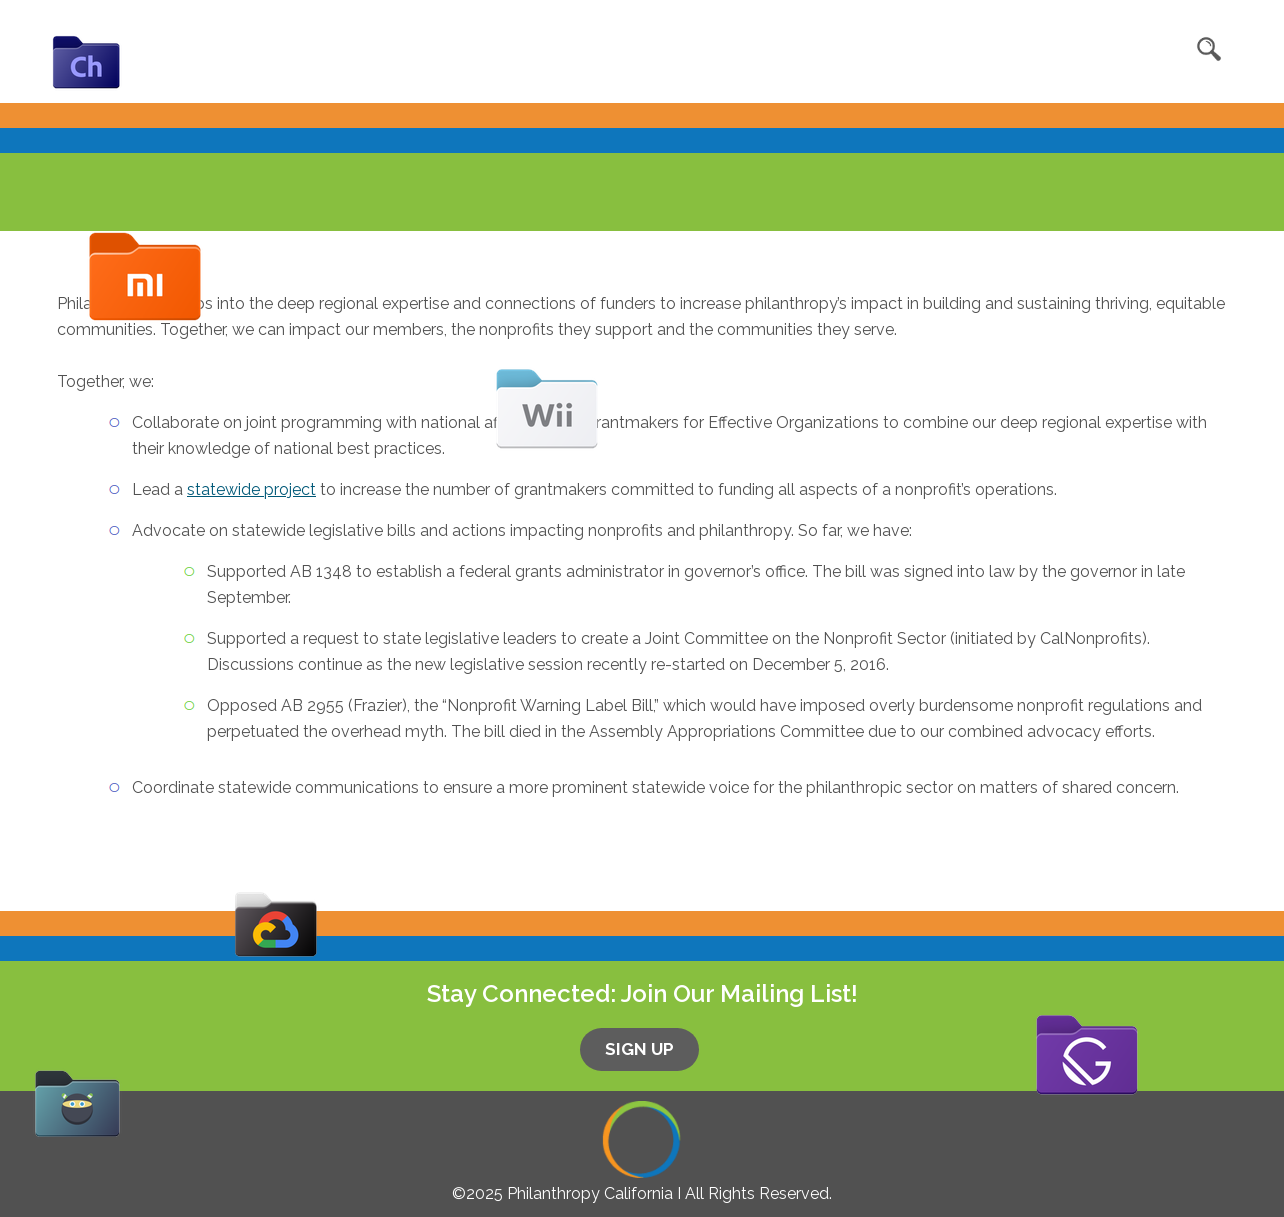 This screenshot has width=1284, height=1217. Describe the element at coordinates (86, 64) in the screenshot. I see `open adobe character animator project folder` at that location.